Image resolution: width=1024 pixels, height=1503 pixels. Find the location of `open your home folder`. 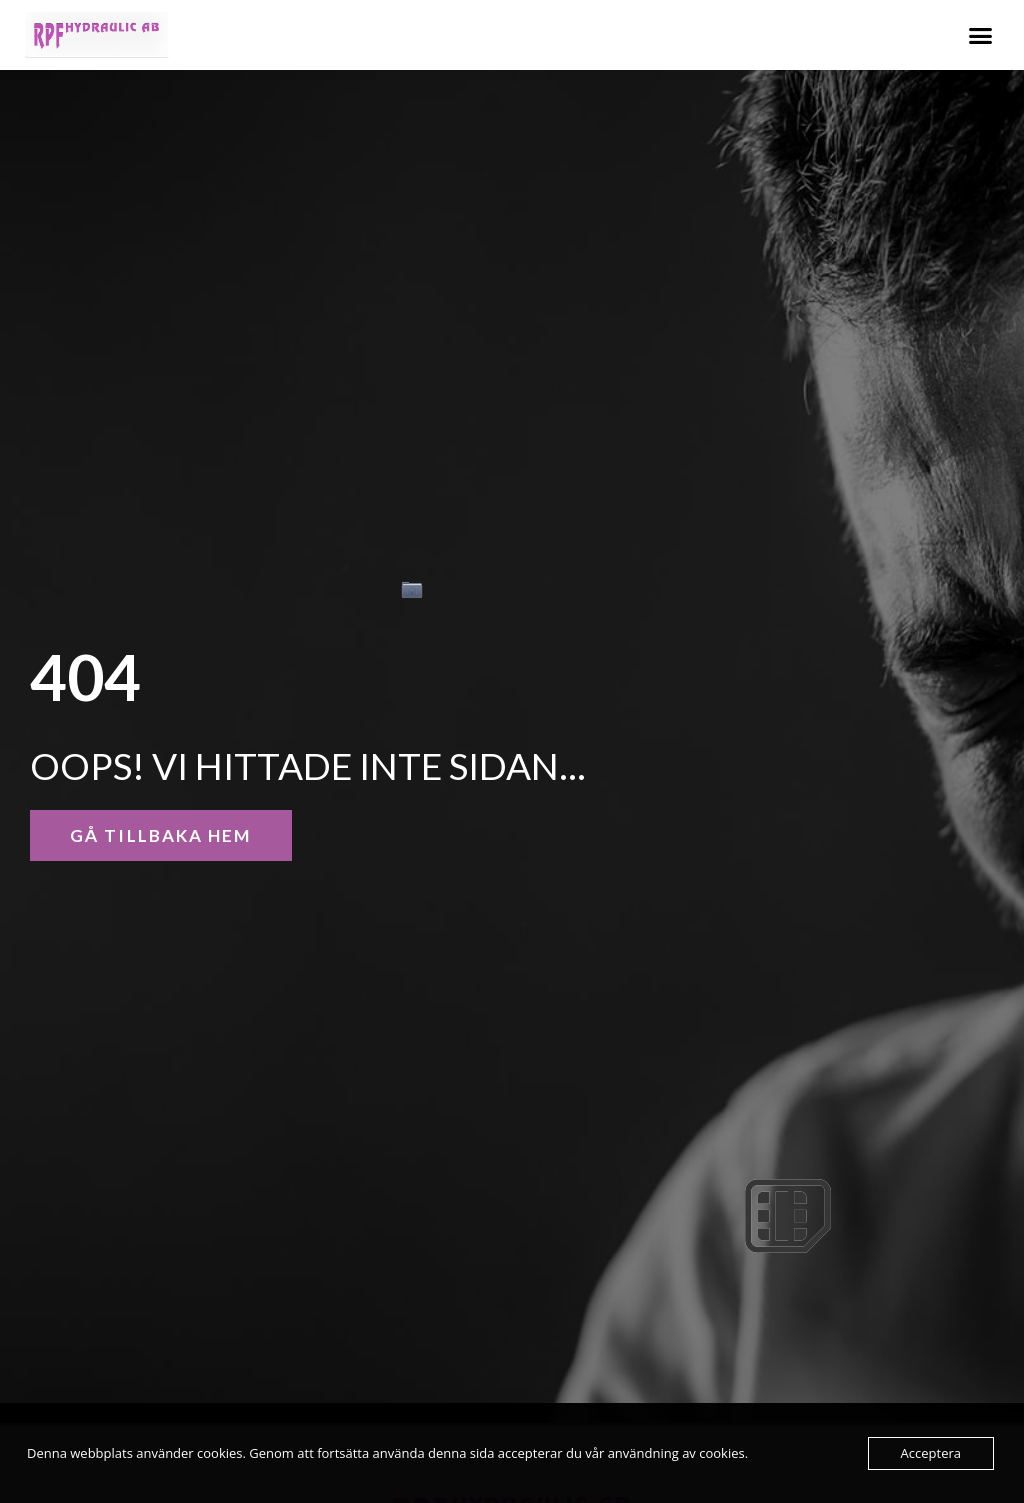

open your home folder is located at coordinates (412, 590).